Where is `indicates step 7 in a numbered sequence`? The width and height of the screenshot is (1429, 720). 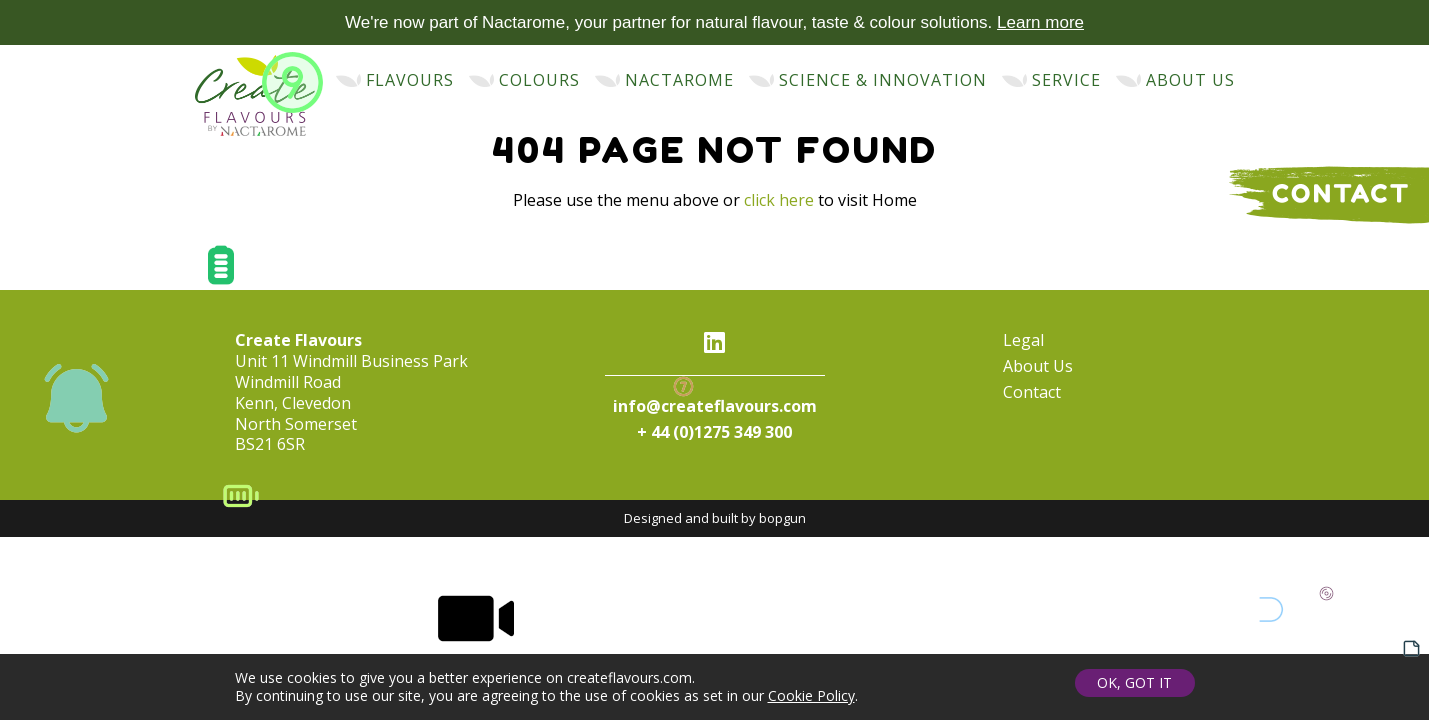 indicates step 7 in a numbered sequence is located at coordinates (683, 386).